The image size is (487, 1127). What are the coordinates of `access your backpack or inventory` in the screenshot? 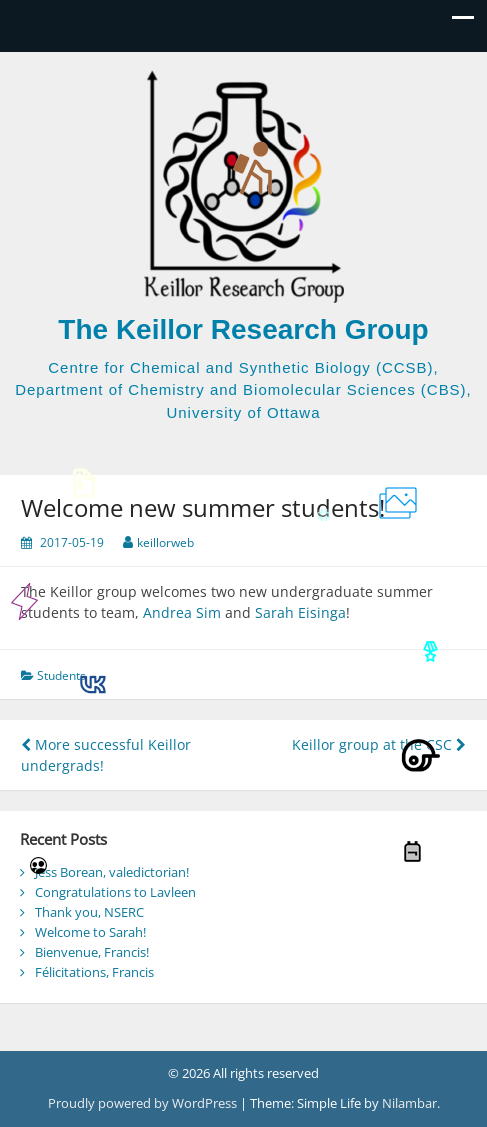 It's located at (412, 851).